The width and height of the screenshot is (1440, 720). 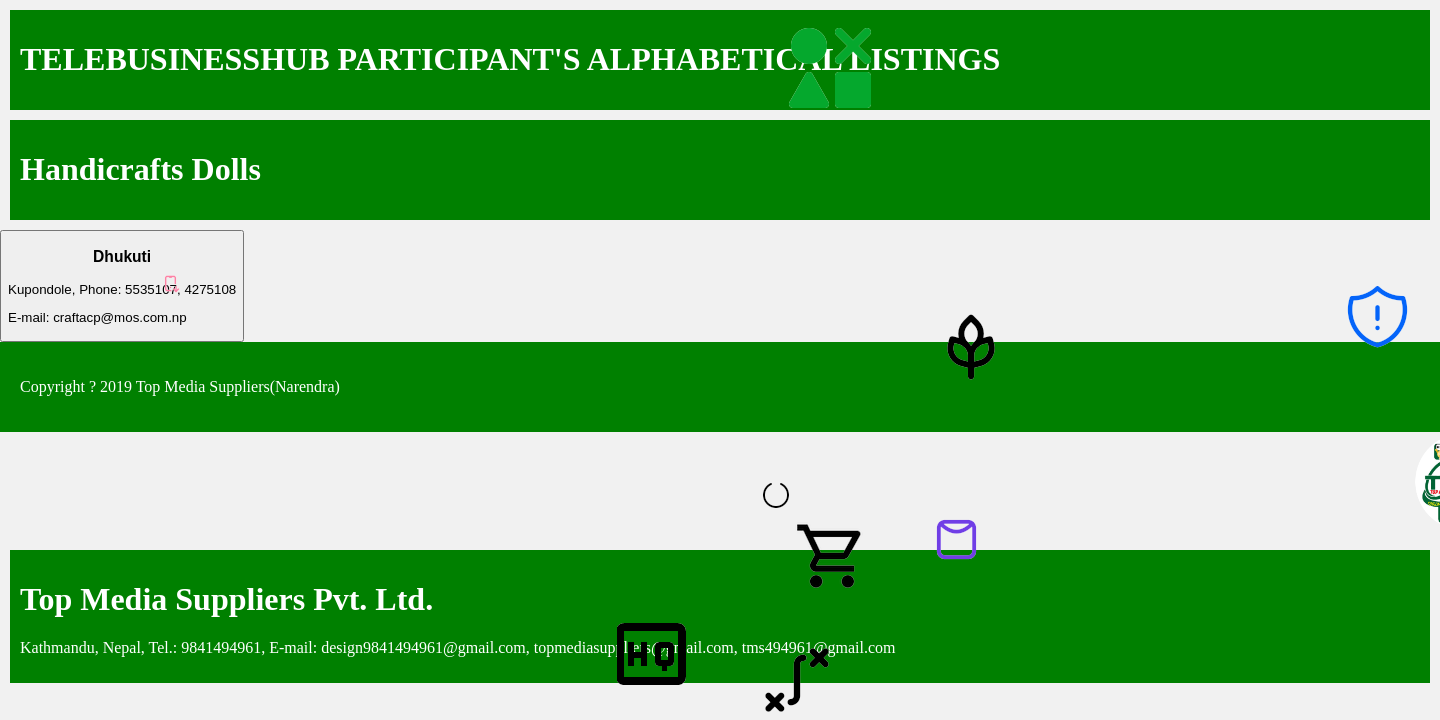 What do you see at coordinates (956, 539) in the screenshot?
I see `hang dry laundry care instruction` at bounding box center [956, 539].